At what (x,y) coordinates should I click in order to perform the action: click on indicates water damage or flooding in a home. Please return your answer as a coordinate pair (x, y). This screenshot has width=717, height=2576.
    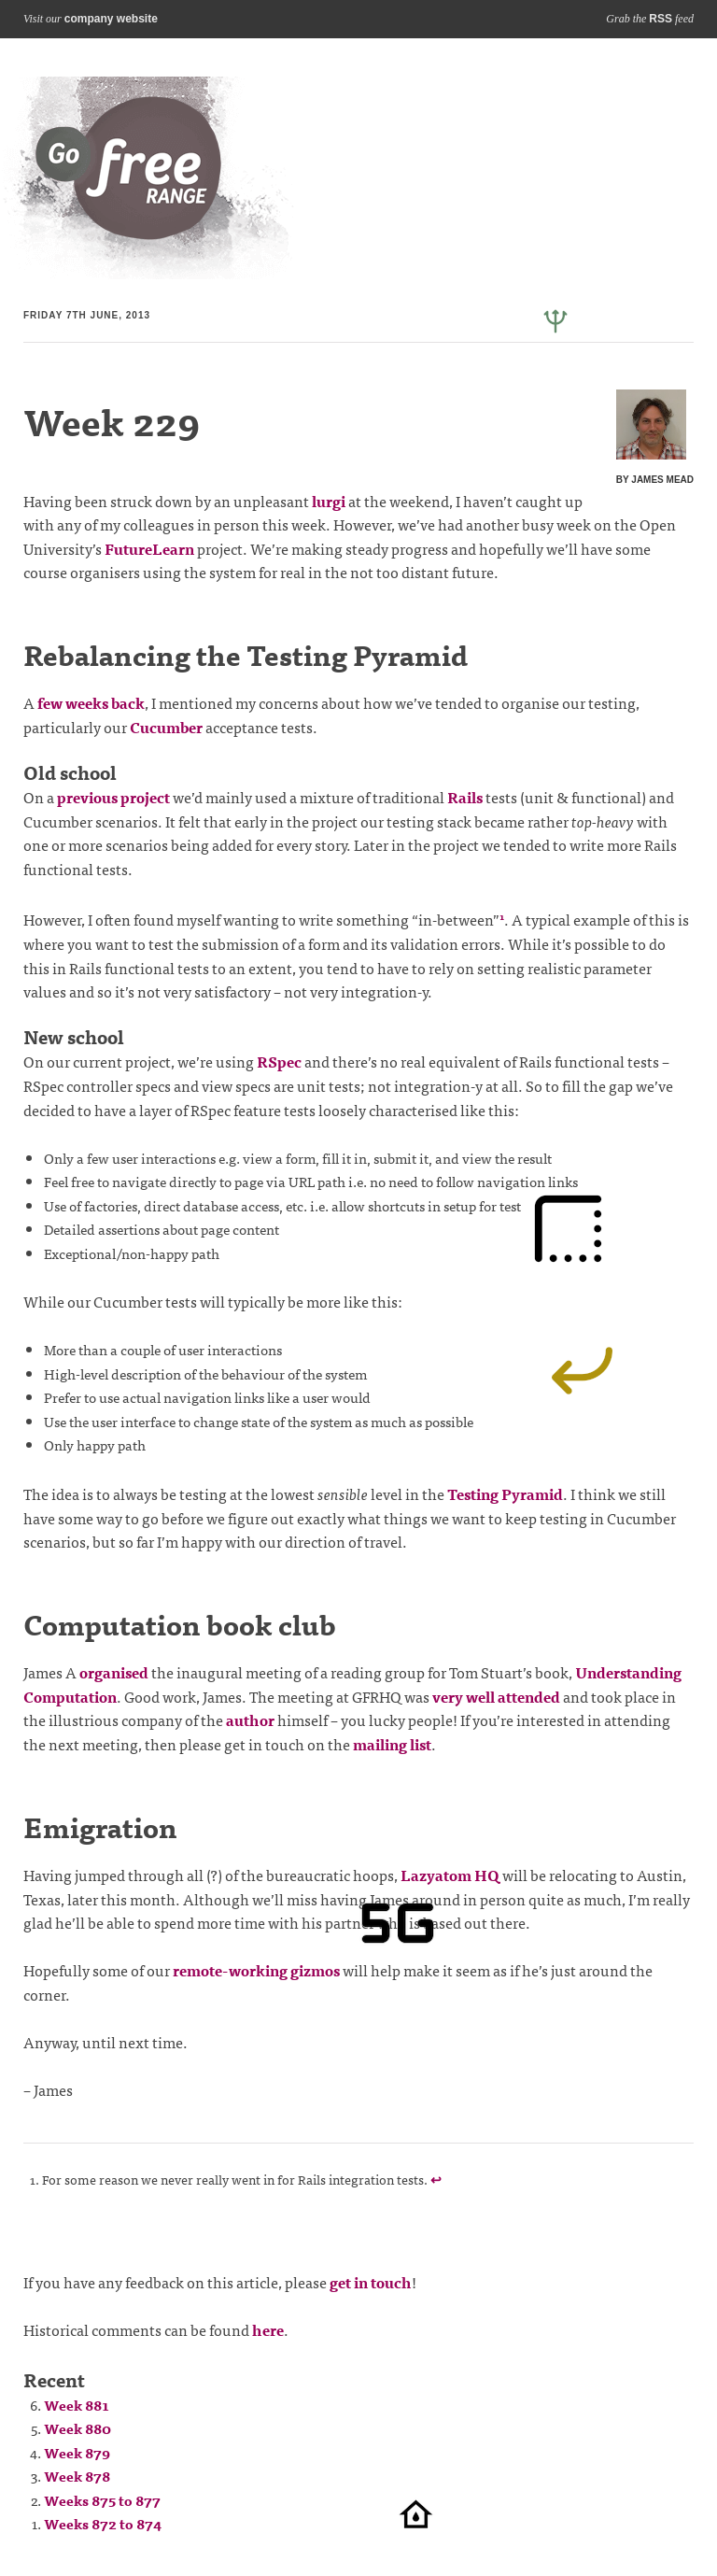
    Looking at the image, I should click on (415, 2514).